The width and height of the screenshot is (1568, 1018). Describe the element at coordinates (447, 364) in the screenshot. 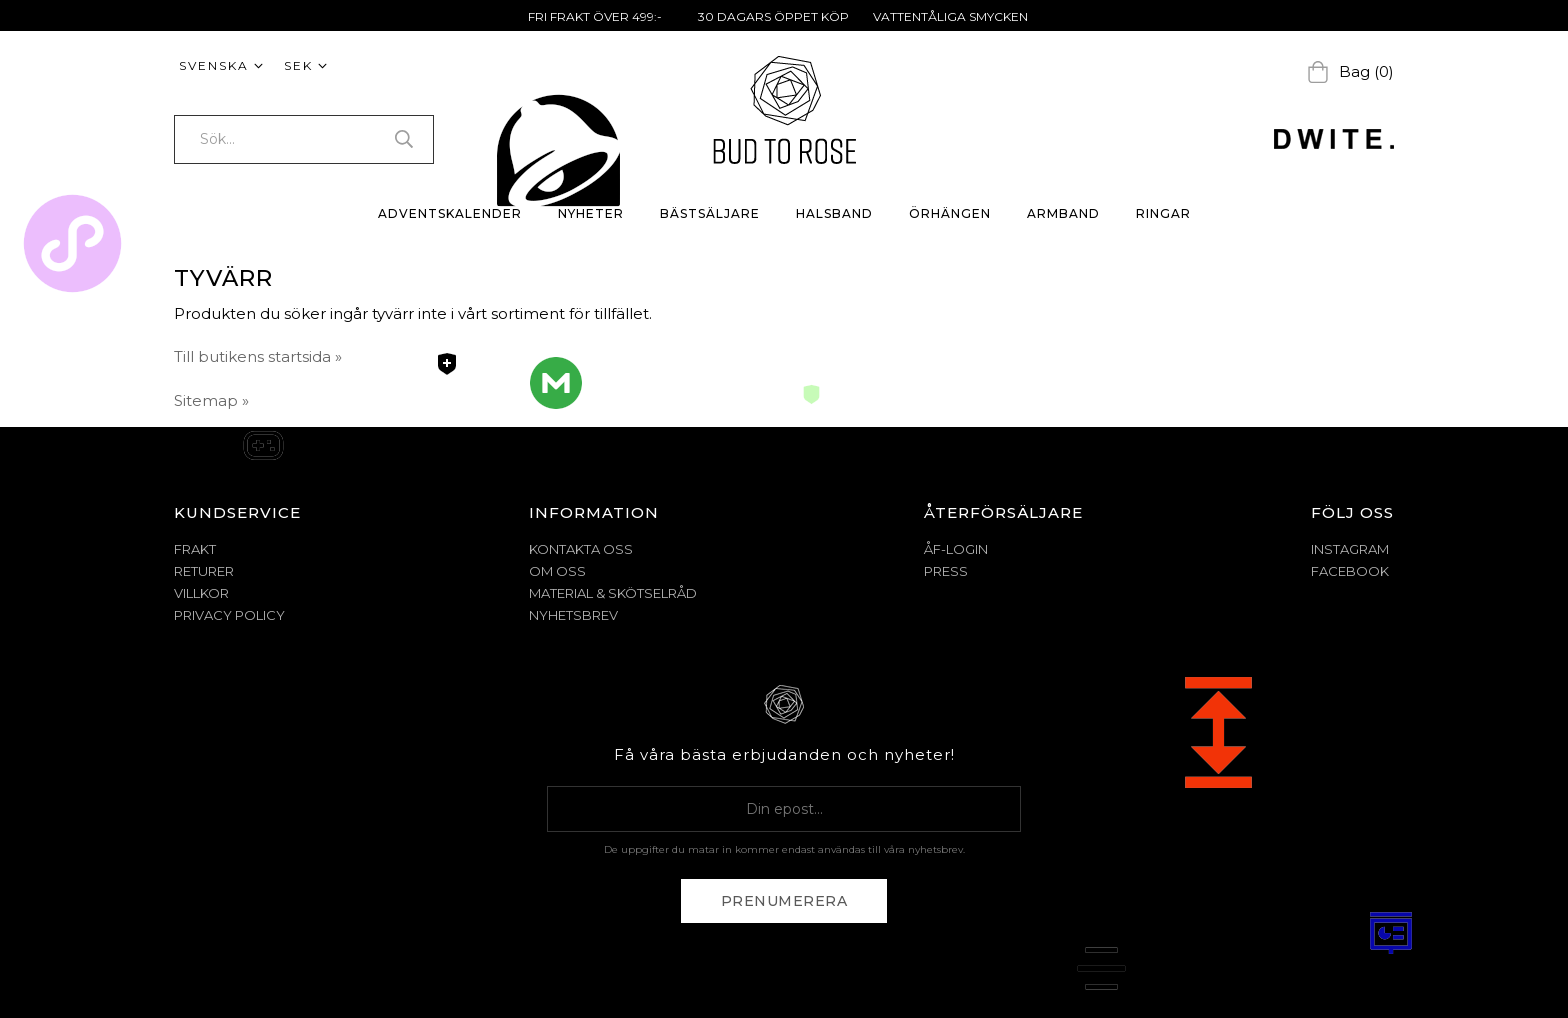

I see `indicates health or medical protection status` at that location.